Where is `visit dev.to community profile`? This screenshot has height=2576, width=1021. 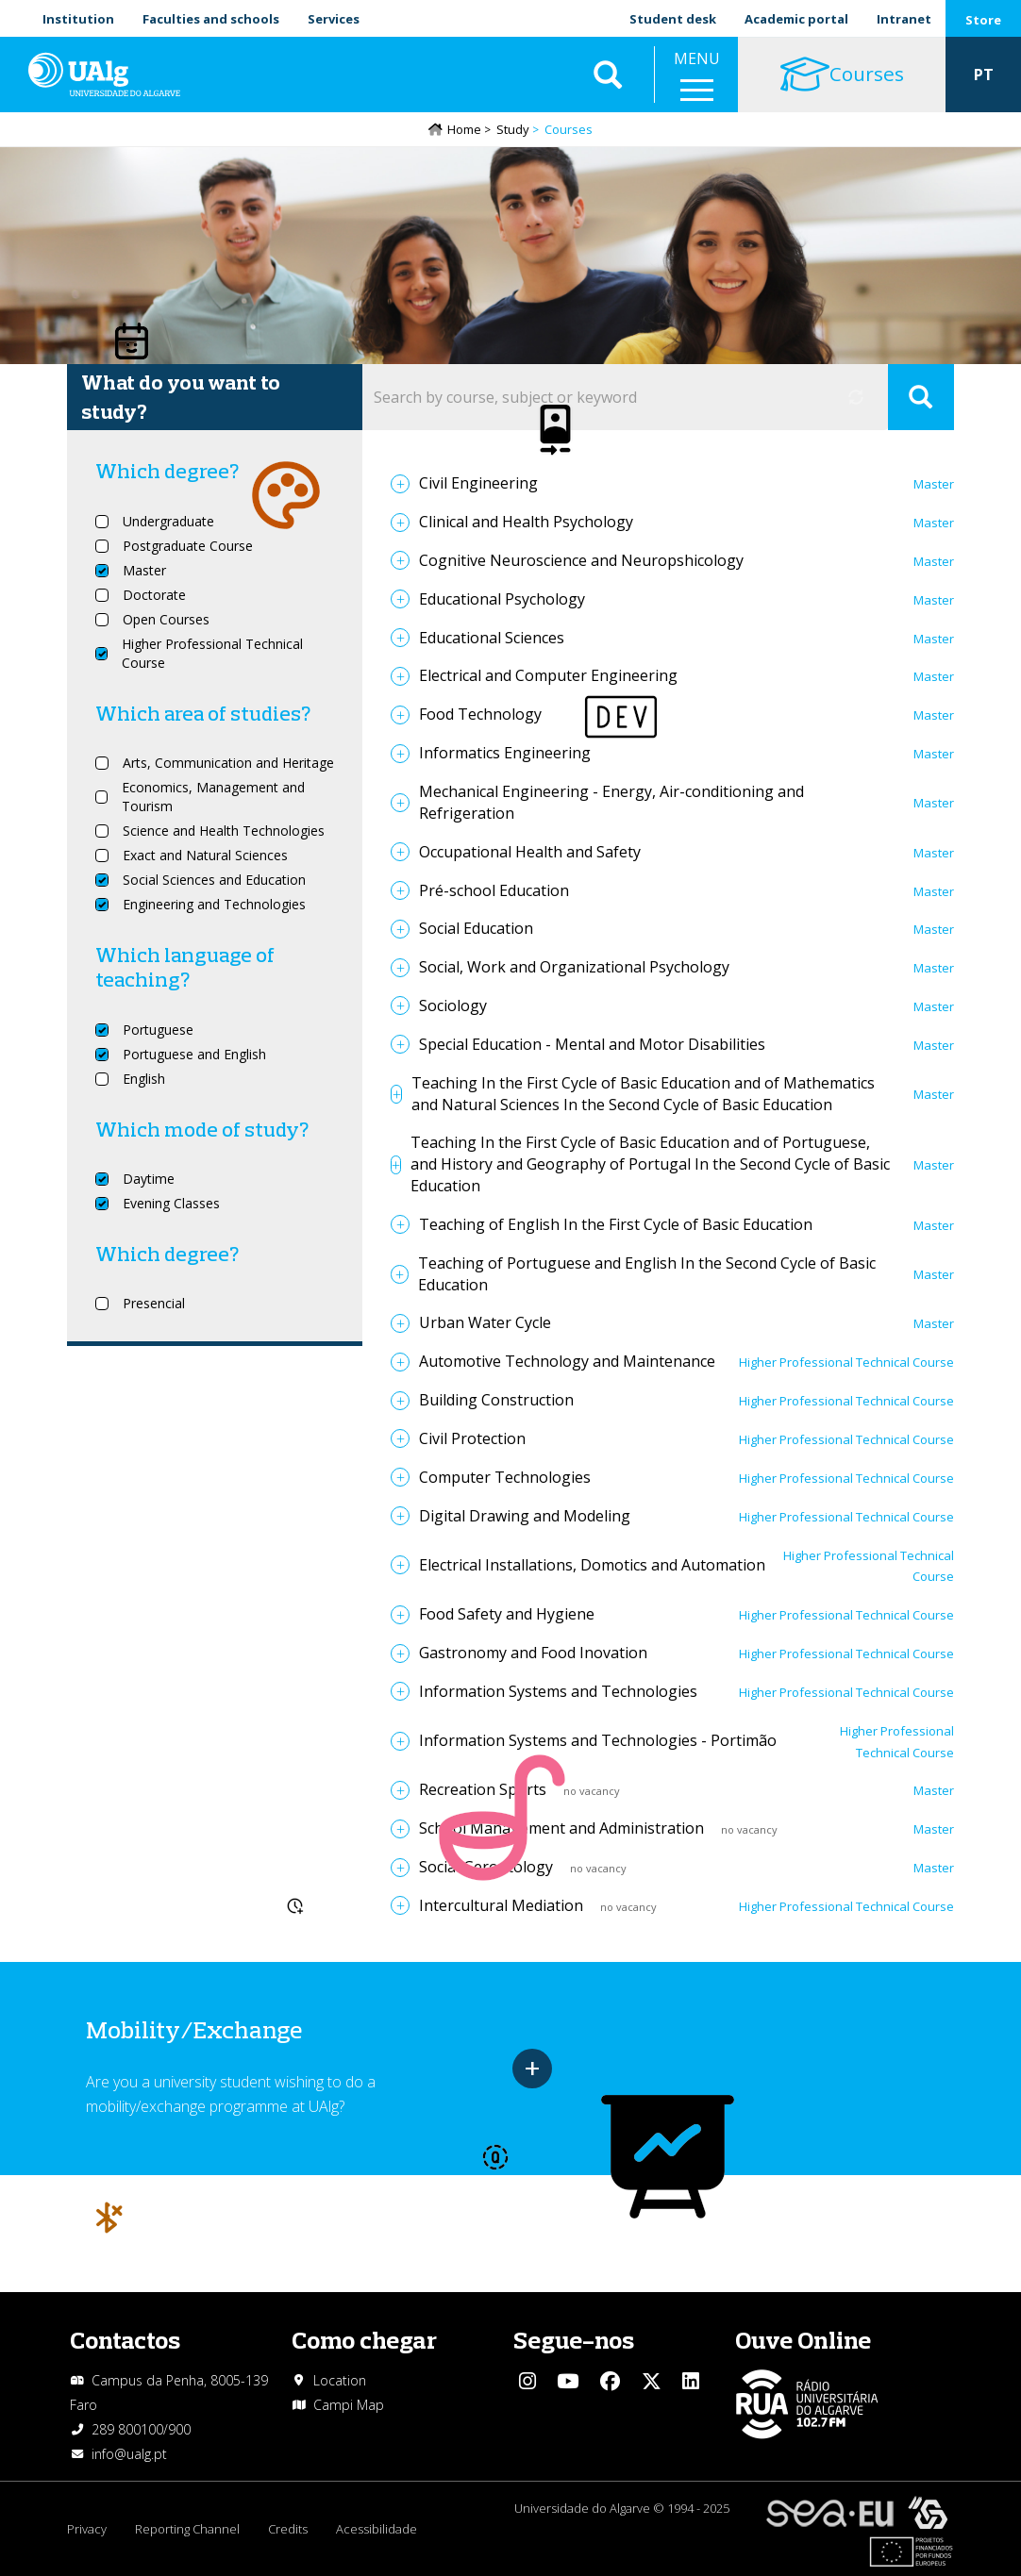 visit dev.to community profile is located at coordinates (621, 717).